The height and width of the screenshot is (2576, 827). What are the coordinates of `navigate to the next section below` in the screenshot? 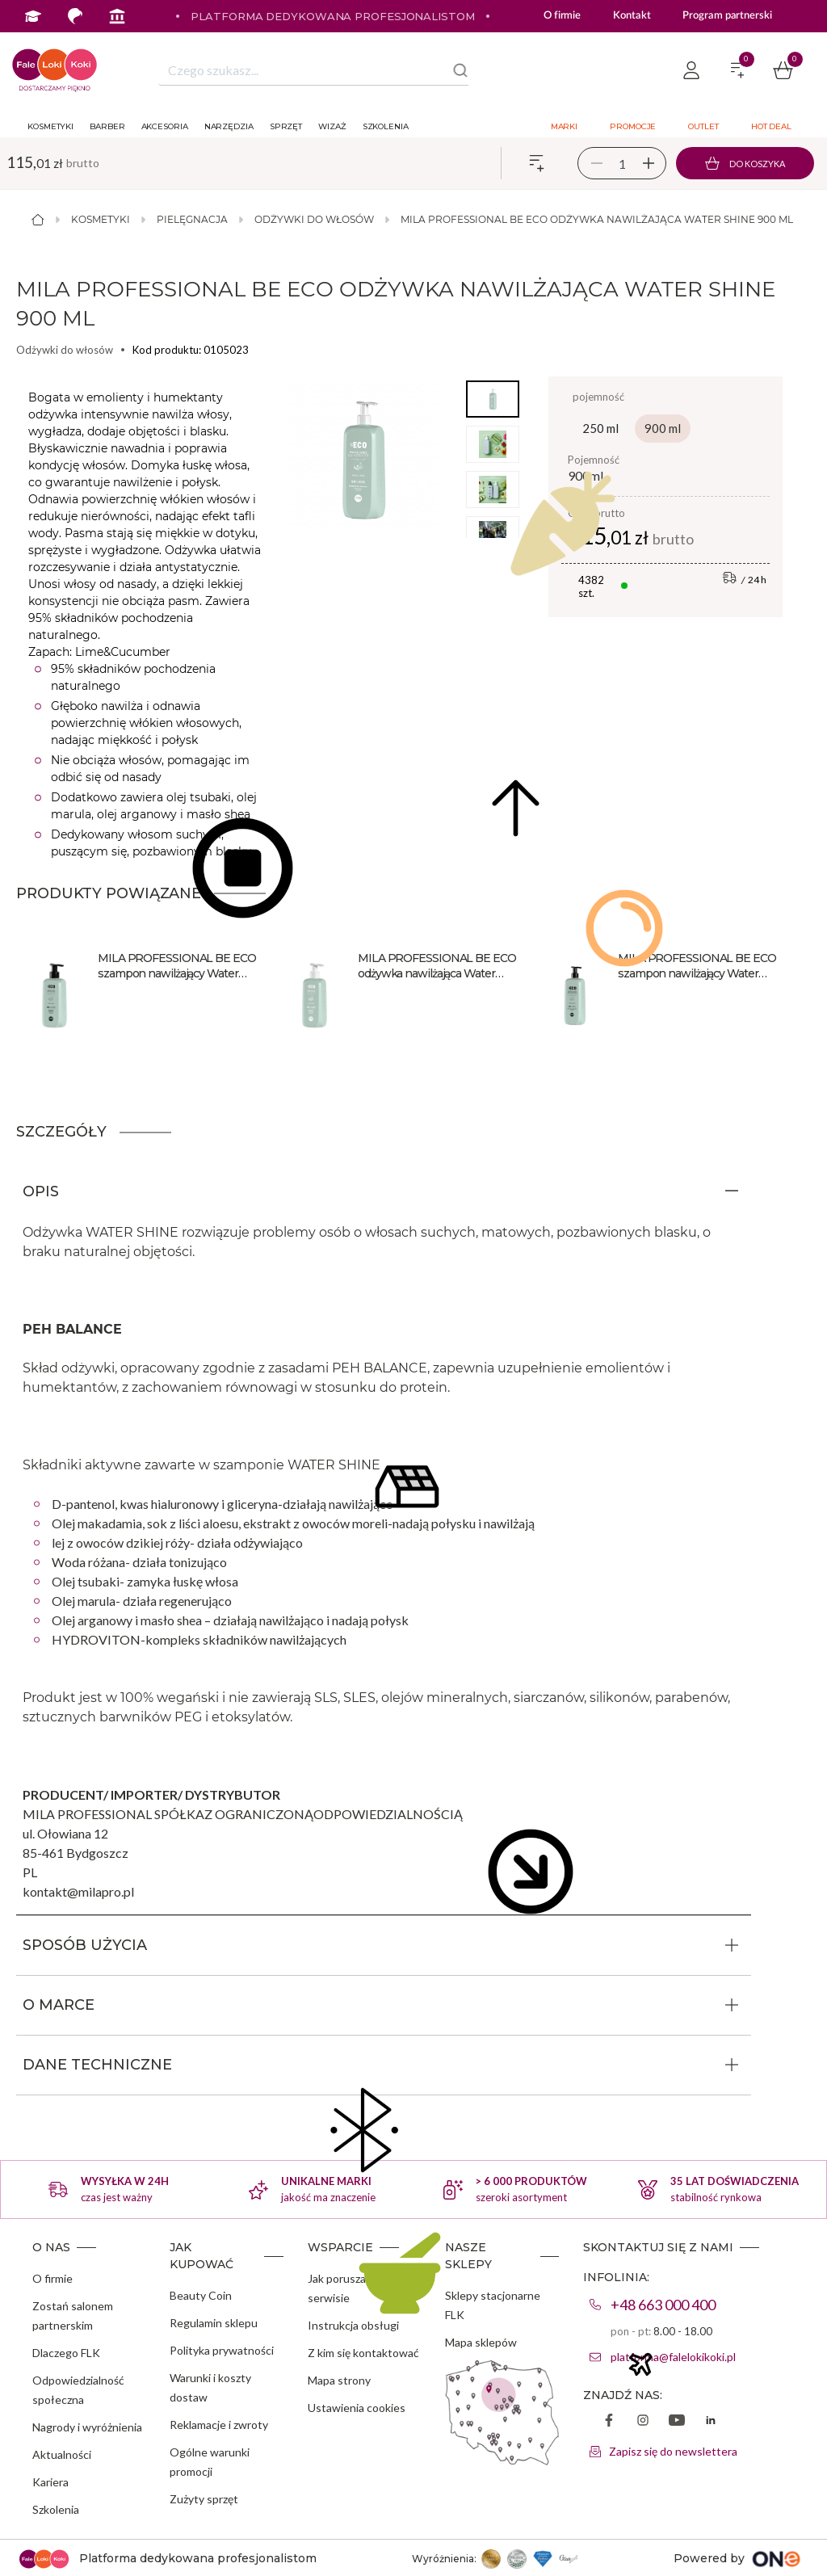 It's located at (531, 1872).